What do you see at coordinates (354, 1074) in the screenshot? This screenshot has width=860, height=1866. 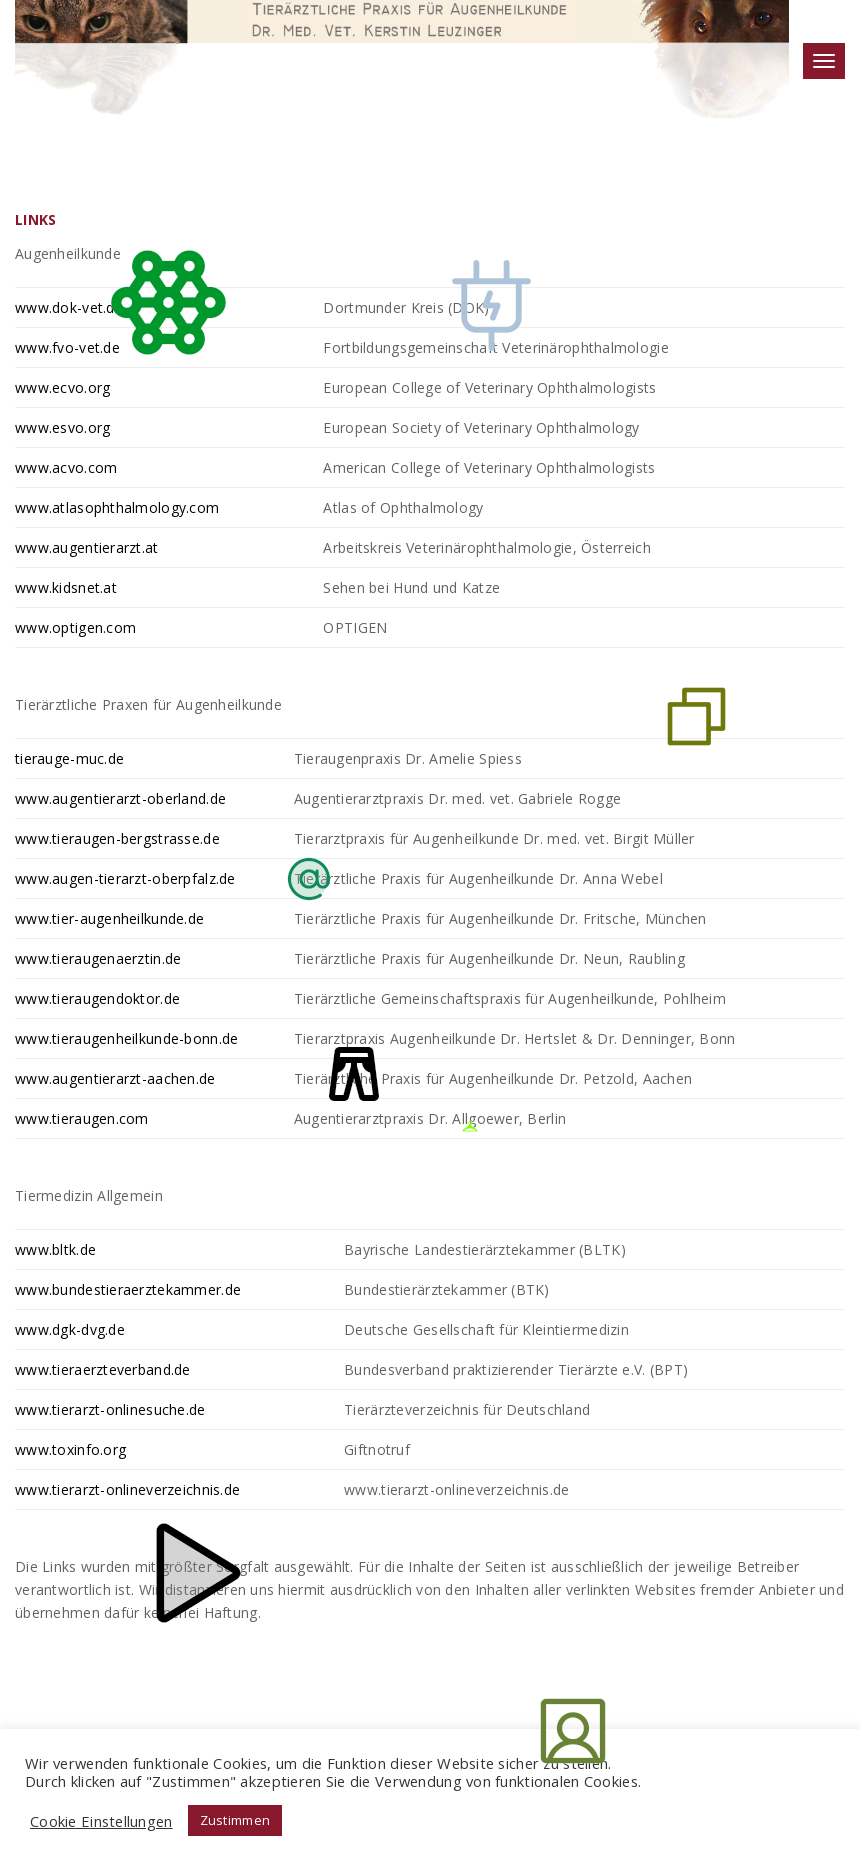 I see `browse pants or bottoms category` at bounding box center [354, 1074].